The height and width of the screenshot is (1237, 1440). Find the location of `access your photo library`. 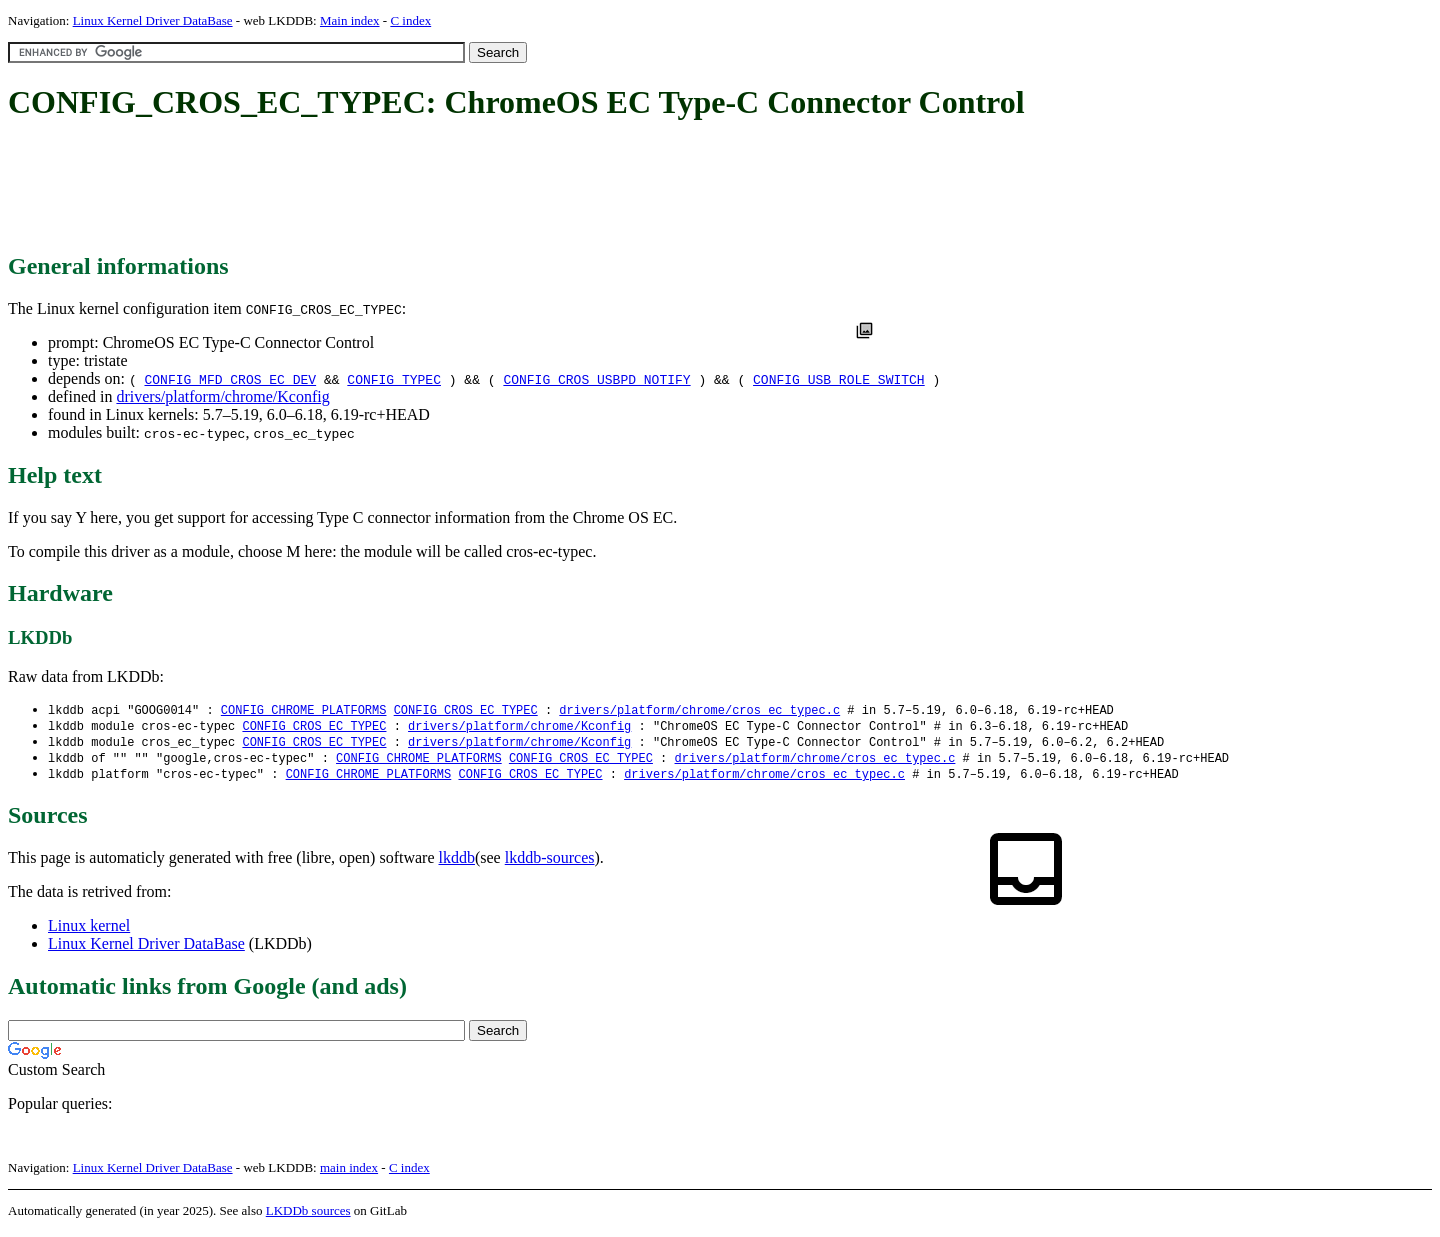

access your photo library is located at coordinates (864, 330).